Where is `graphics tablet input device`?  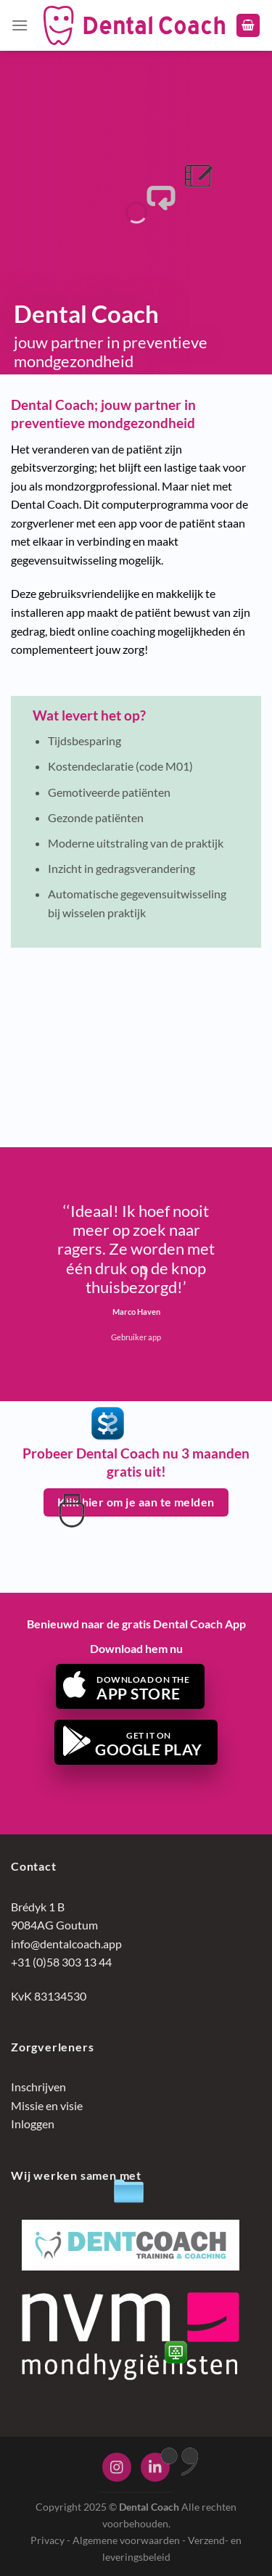 graphics tablet input device is located at coordinates (199, 175).